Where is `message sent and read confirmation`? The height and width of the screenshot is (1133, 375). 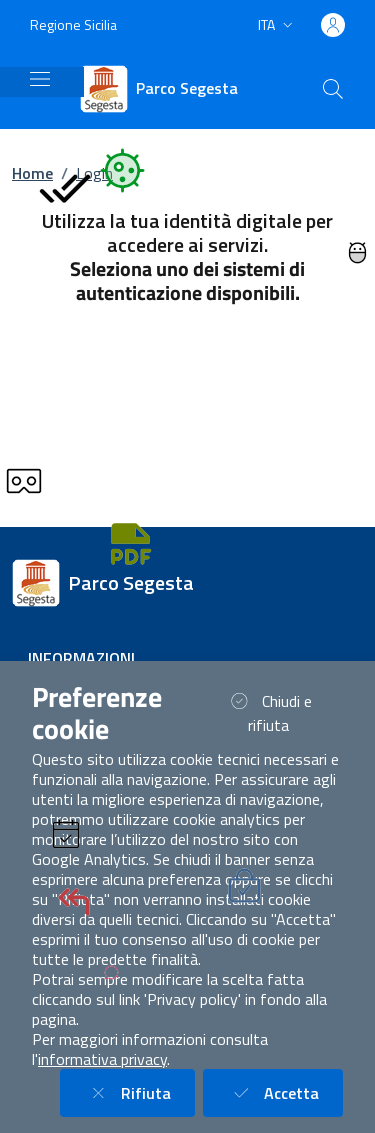
message sent and read confirmation is located at coordinates (65, 188).